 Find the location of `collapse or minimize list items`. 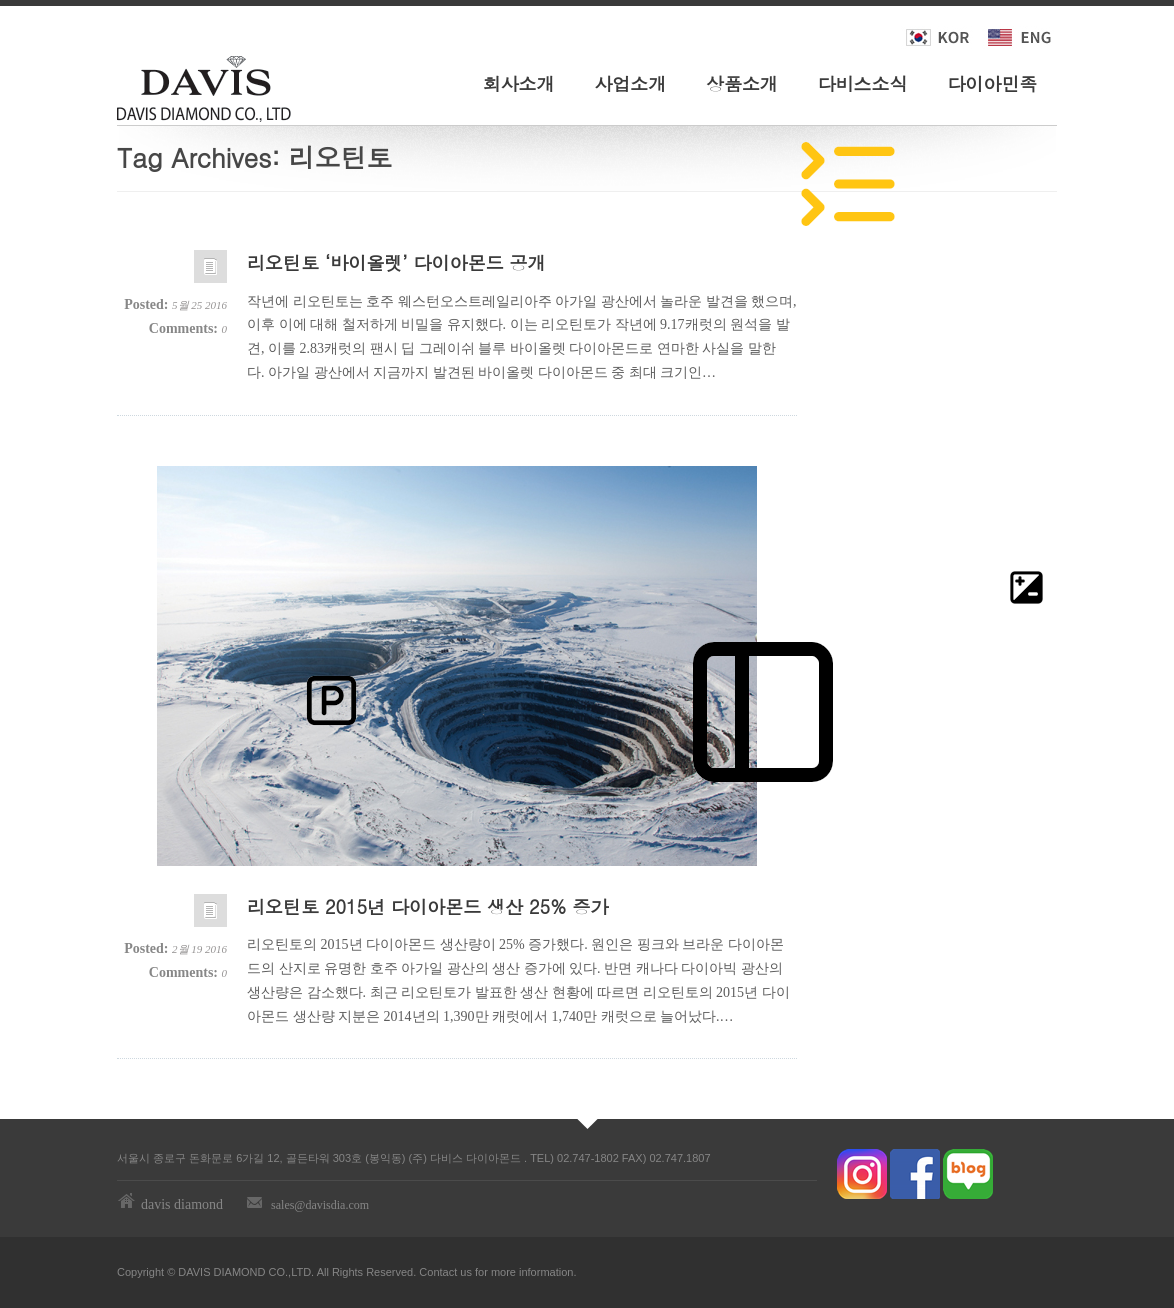

collapse or minimize list items is located at coordinates (848, 184).